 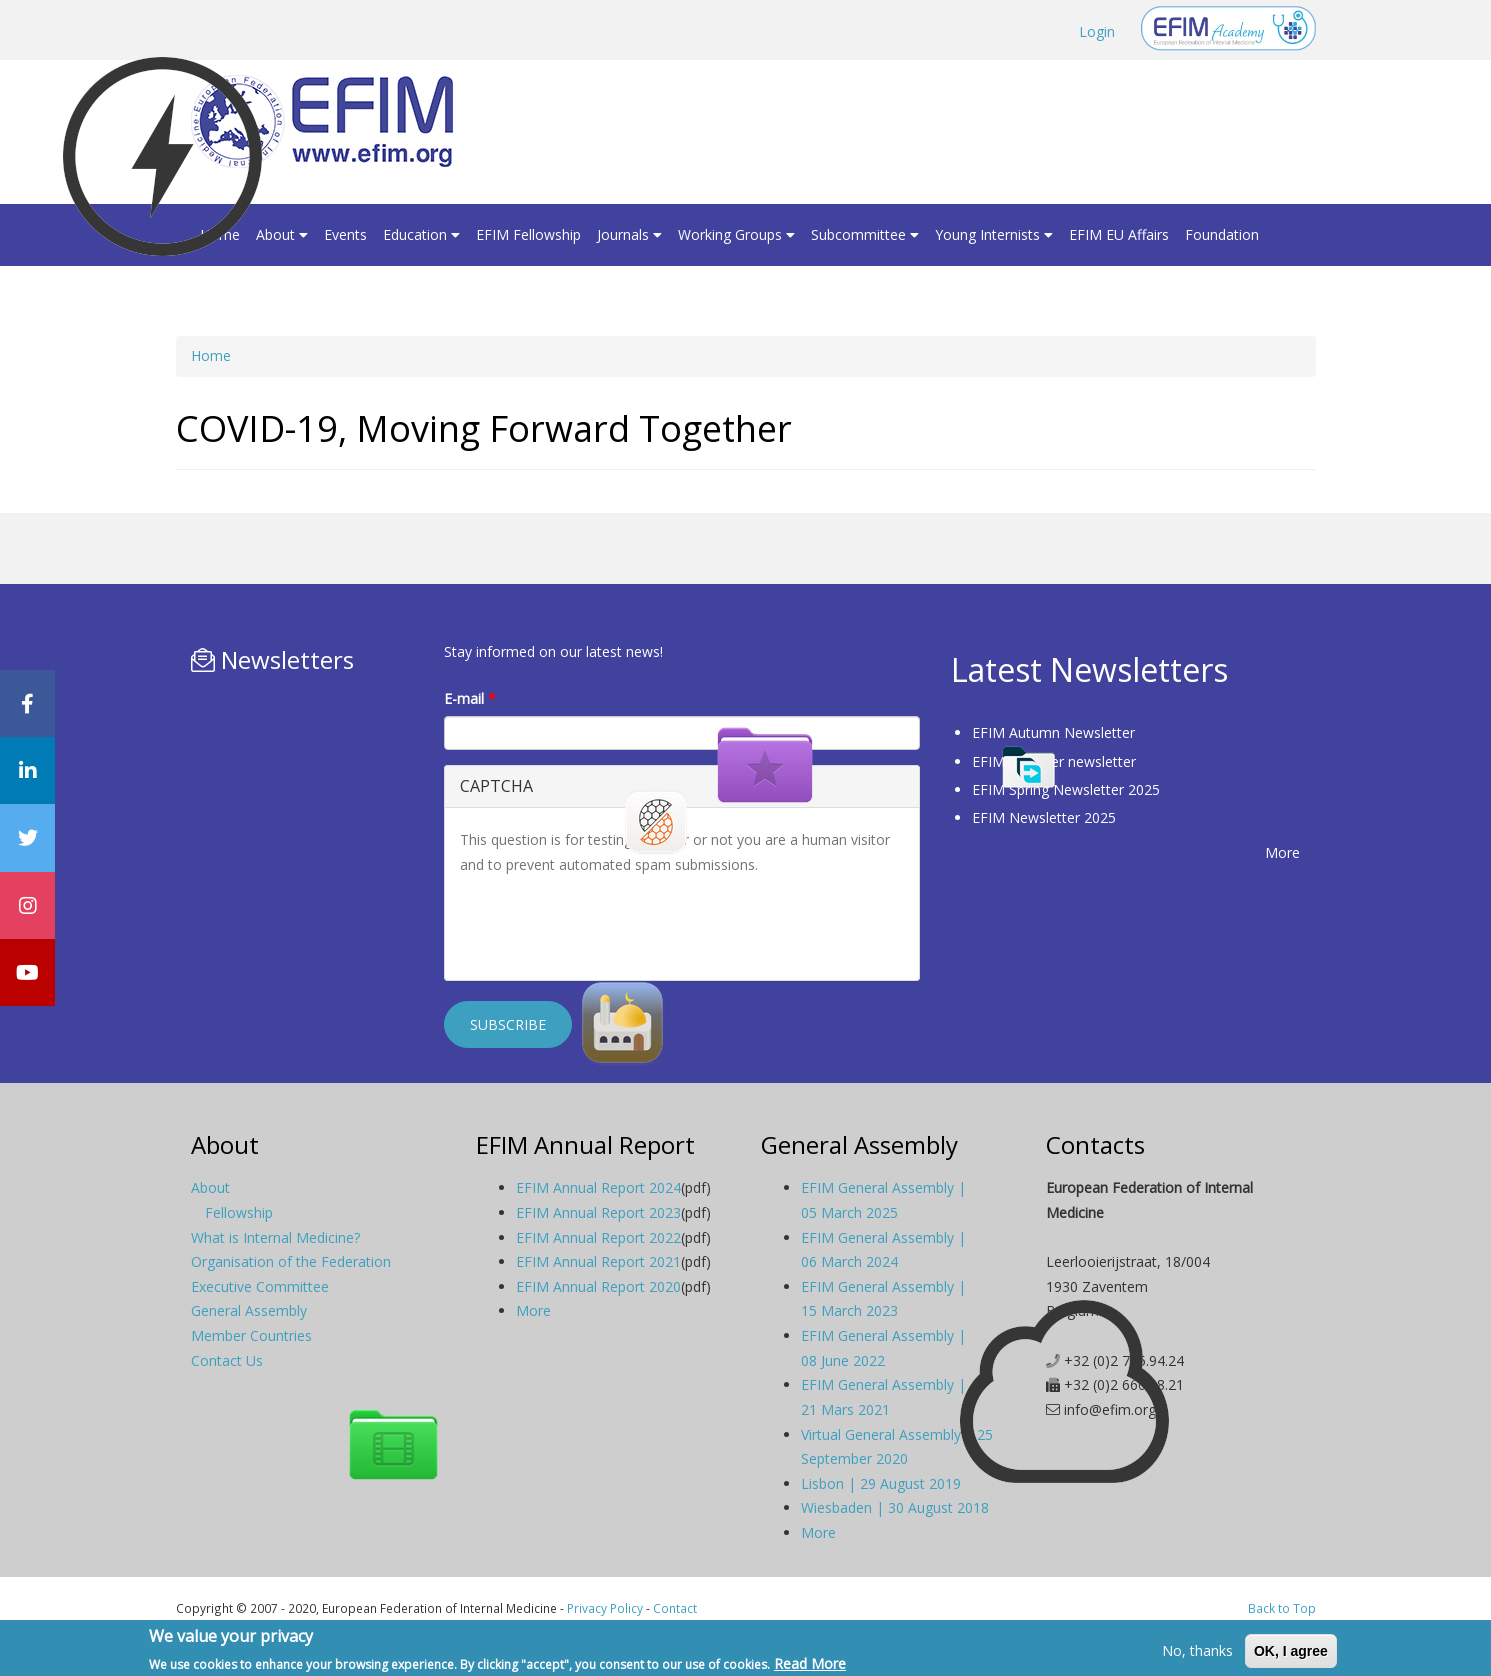 What do you see at coordinates (393, 1444) in the screenshot?
I see `open your videos folder` at bounding box center [393, 1444].